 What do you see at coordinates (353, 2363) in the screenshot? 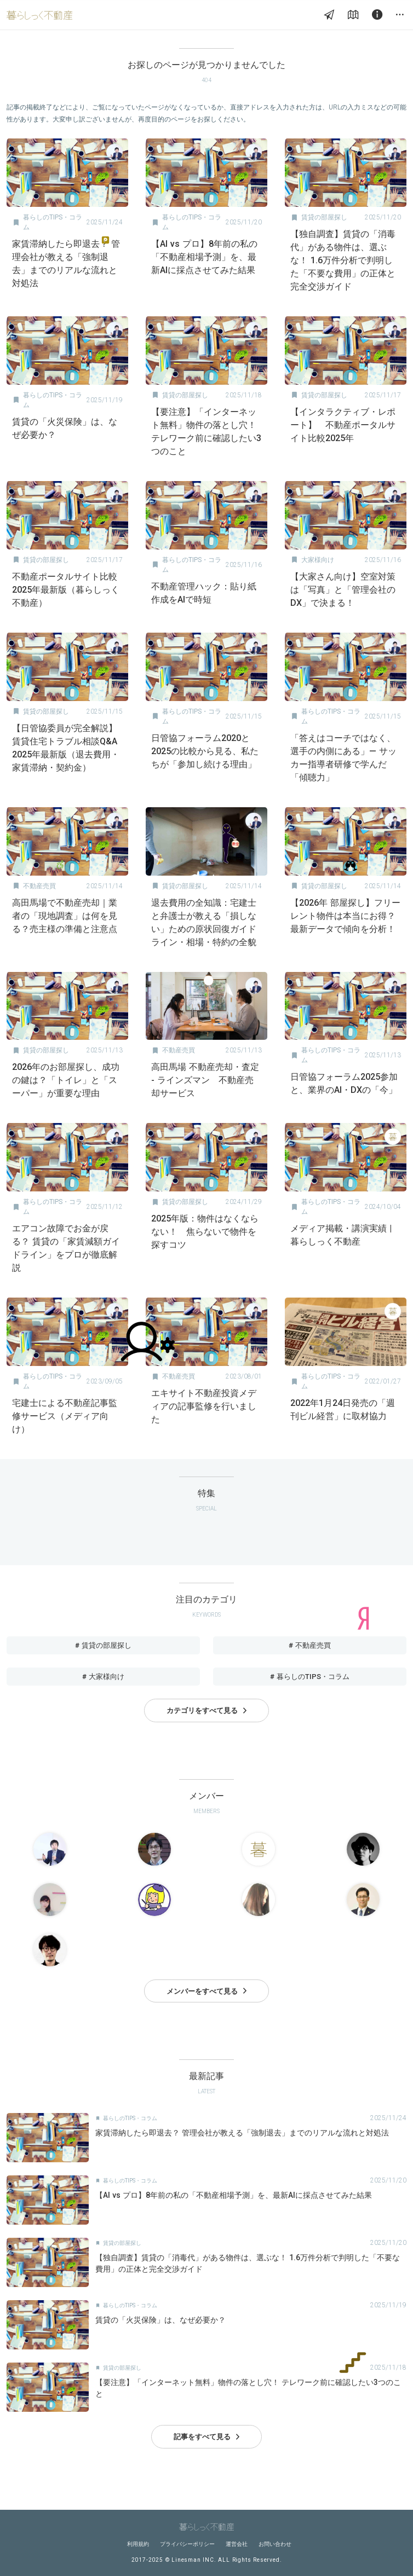
I see `indicates stairs or stairwell access` at bounding box center [353, 2363].